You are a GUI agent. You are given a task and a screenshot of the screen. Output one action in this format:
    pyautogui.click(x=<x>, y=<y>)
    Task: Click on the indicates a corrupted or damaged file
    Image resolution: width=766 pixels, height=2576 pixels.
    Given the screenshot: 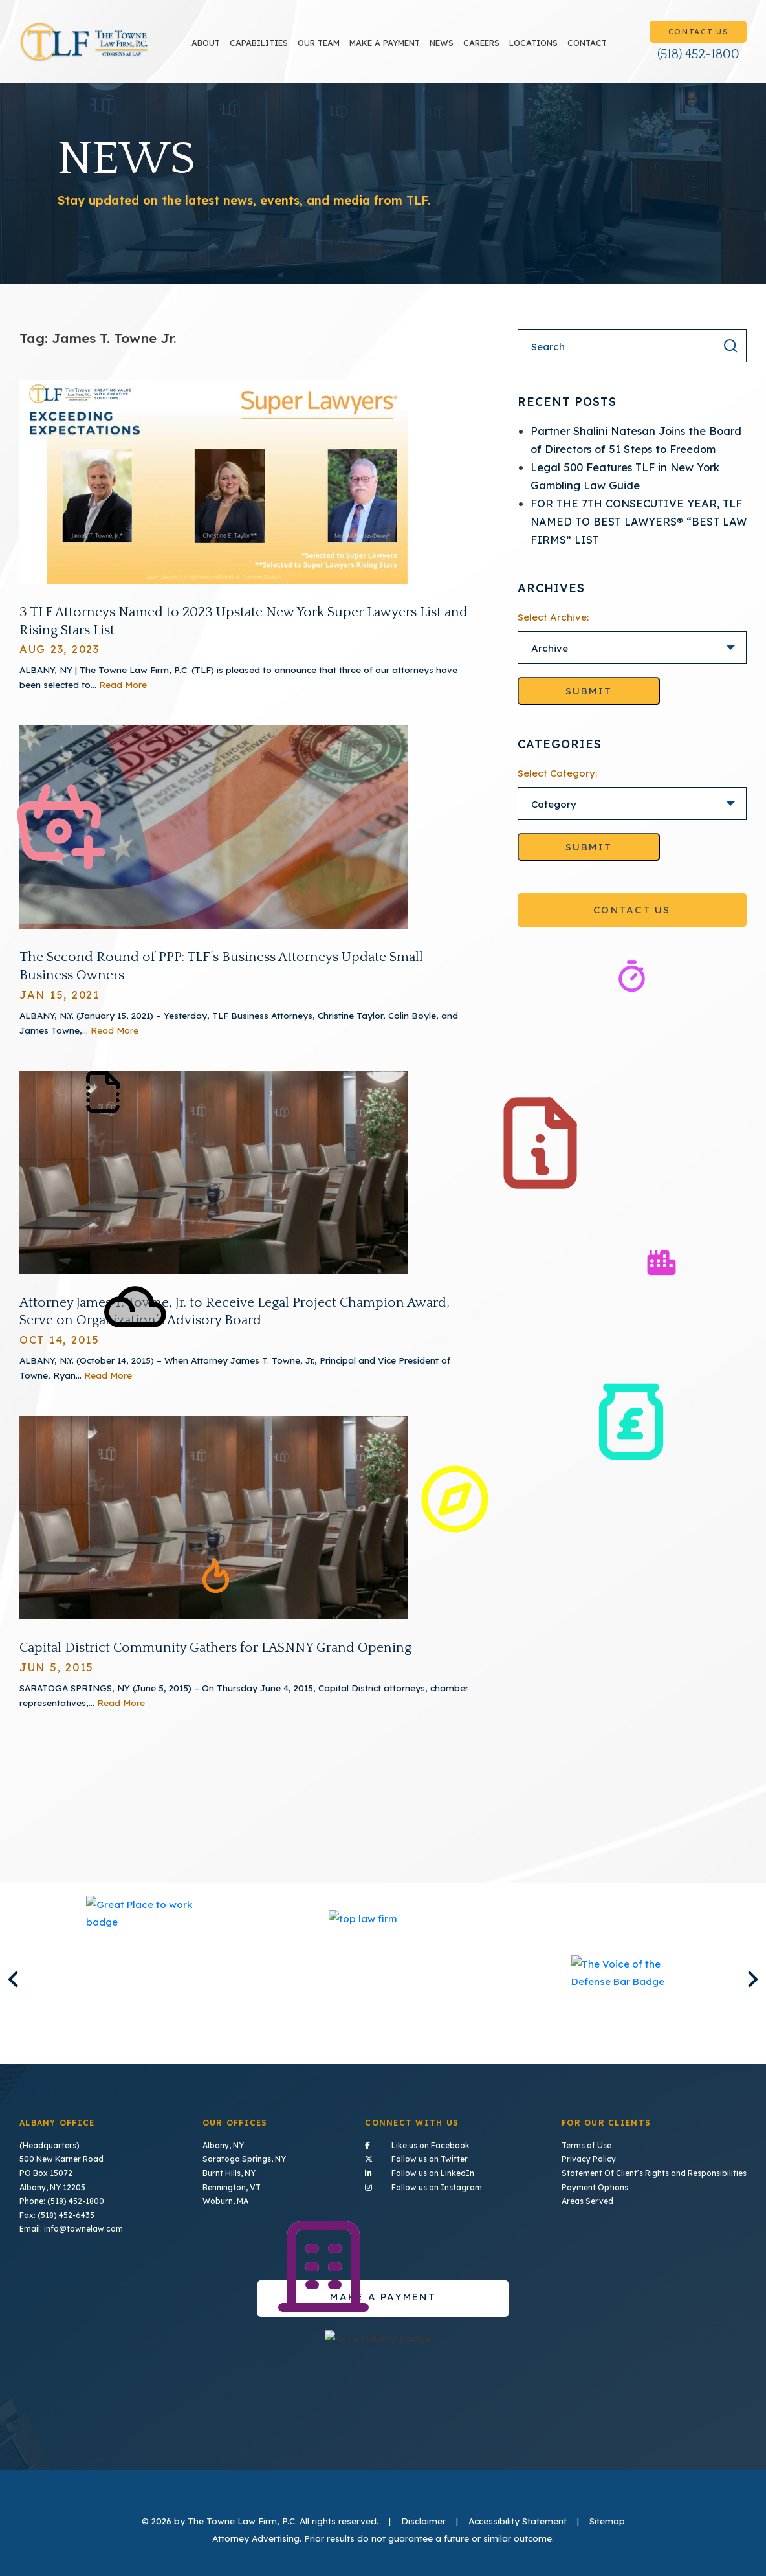 What is the action you would take?
    pyautogui.click(x=103, y=1092)
    